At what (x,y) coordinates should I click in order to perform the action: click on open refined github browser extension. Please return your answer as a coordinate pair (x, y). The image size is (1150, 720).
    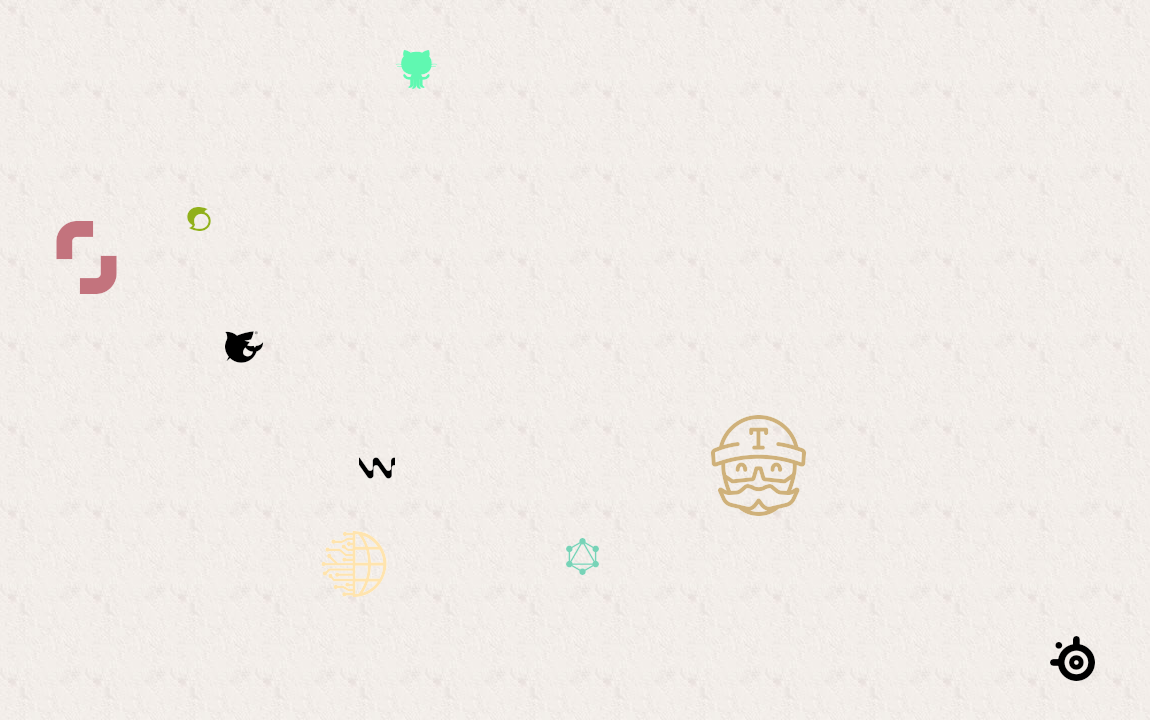
    Looking at the image, I should click on (416, 69).